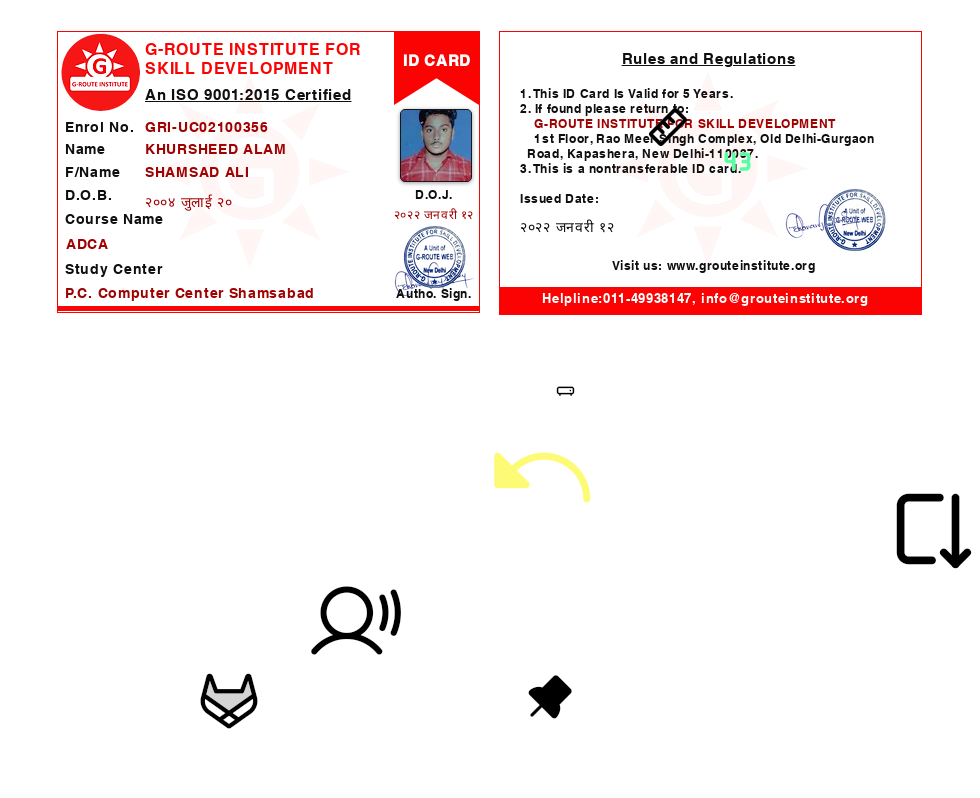 The width and height of the screenshot is (980, 798). What do you see at coordinates (354, 620) in the screenshot?
I see `user is speaking or broadcasting audio` at bounding box center [354, 620].